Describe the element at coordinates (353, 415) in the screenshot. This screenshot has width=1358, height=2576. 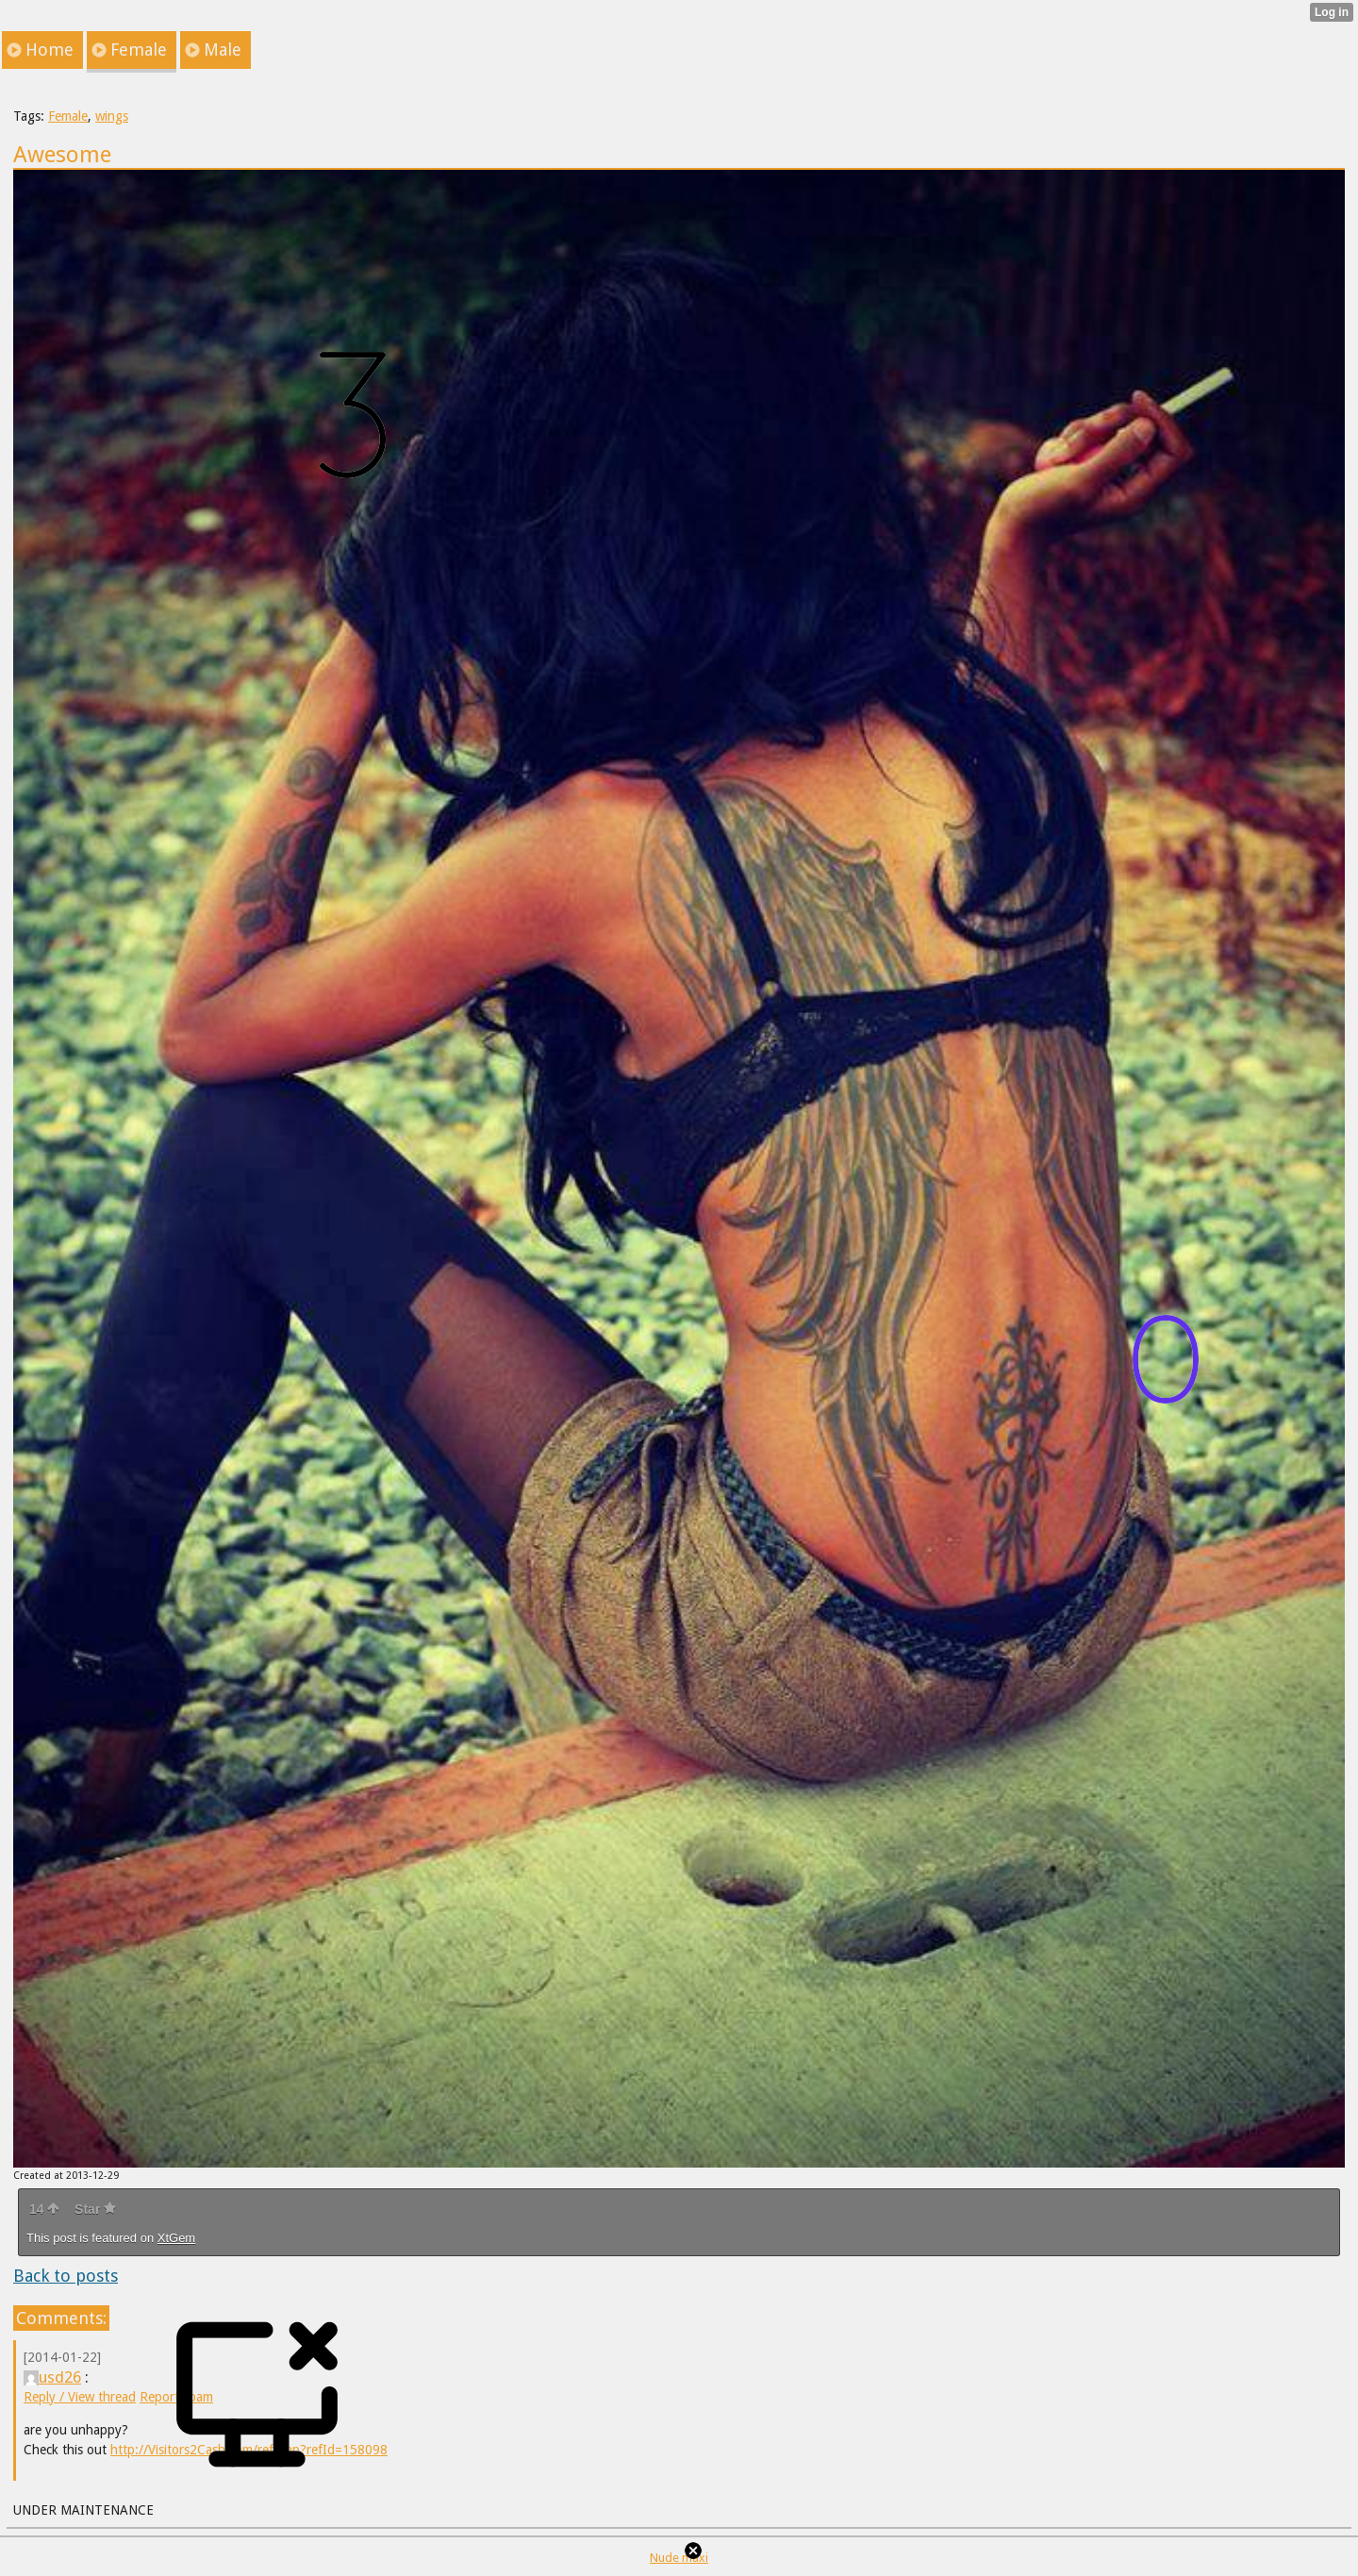
I see `indicates step three in a multi-step process` at that location.